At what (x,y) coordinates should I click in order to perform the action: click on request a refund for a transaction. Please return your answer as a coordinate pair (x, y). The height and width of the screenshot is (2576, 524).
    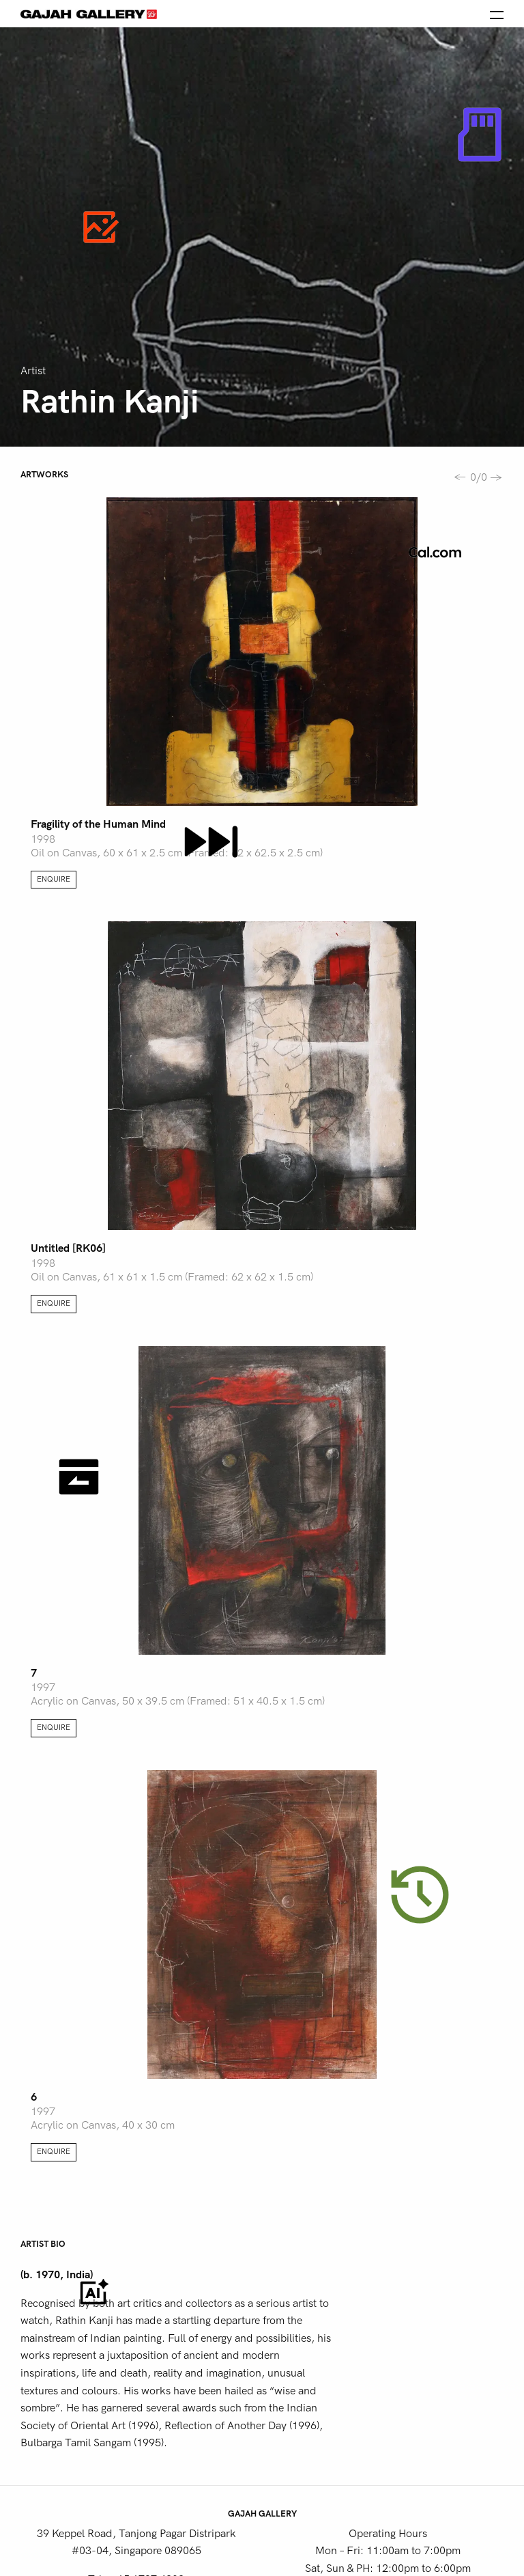
    Looking at the image, I should click on (78, 1476).